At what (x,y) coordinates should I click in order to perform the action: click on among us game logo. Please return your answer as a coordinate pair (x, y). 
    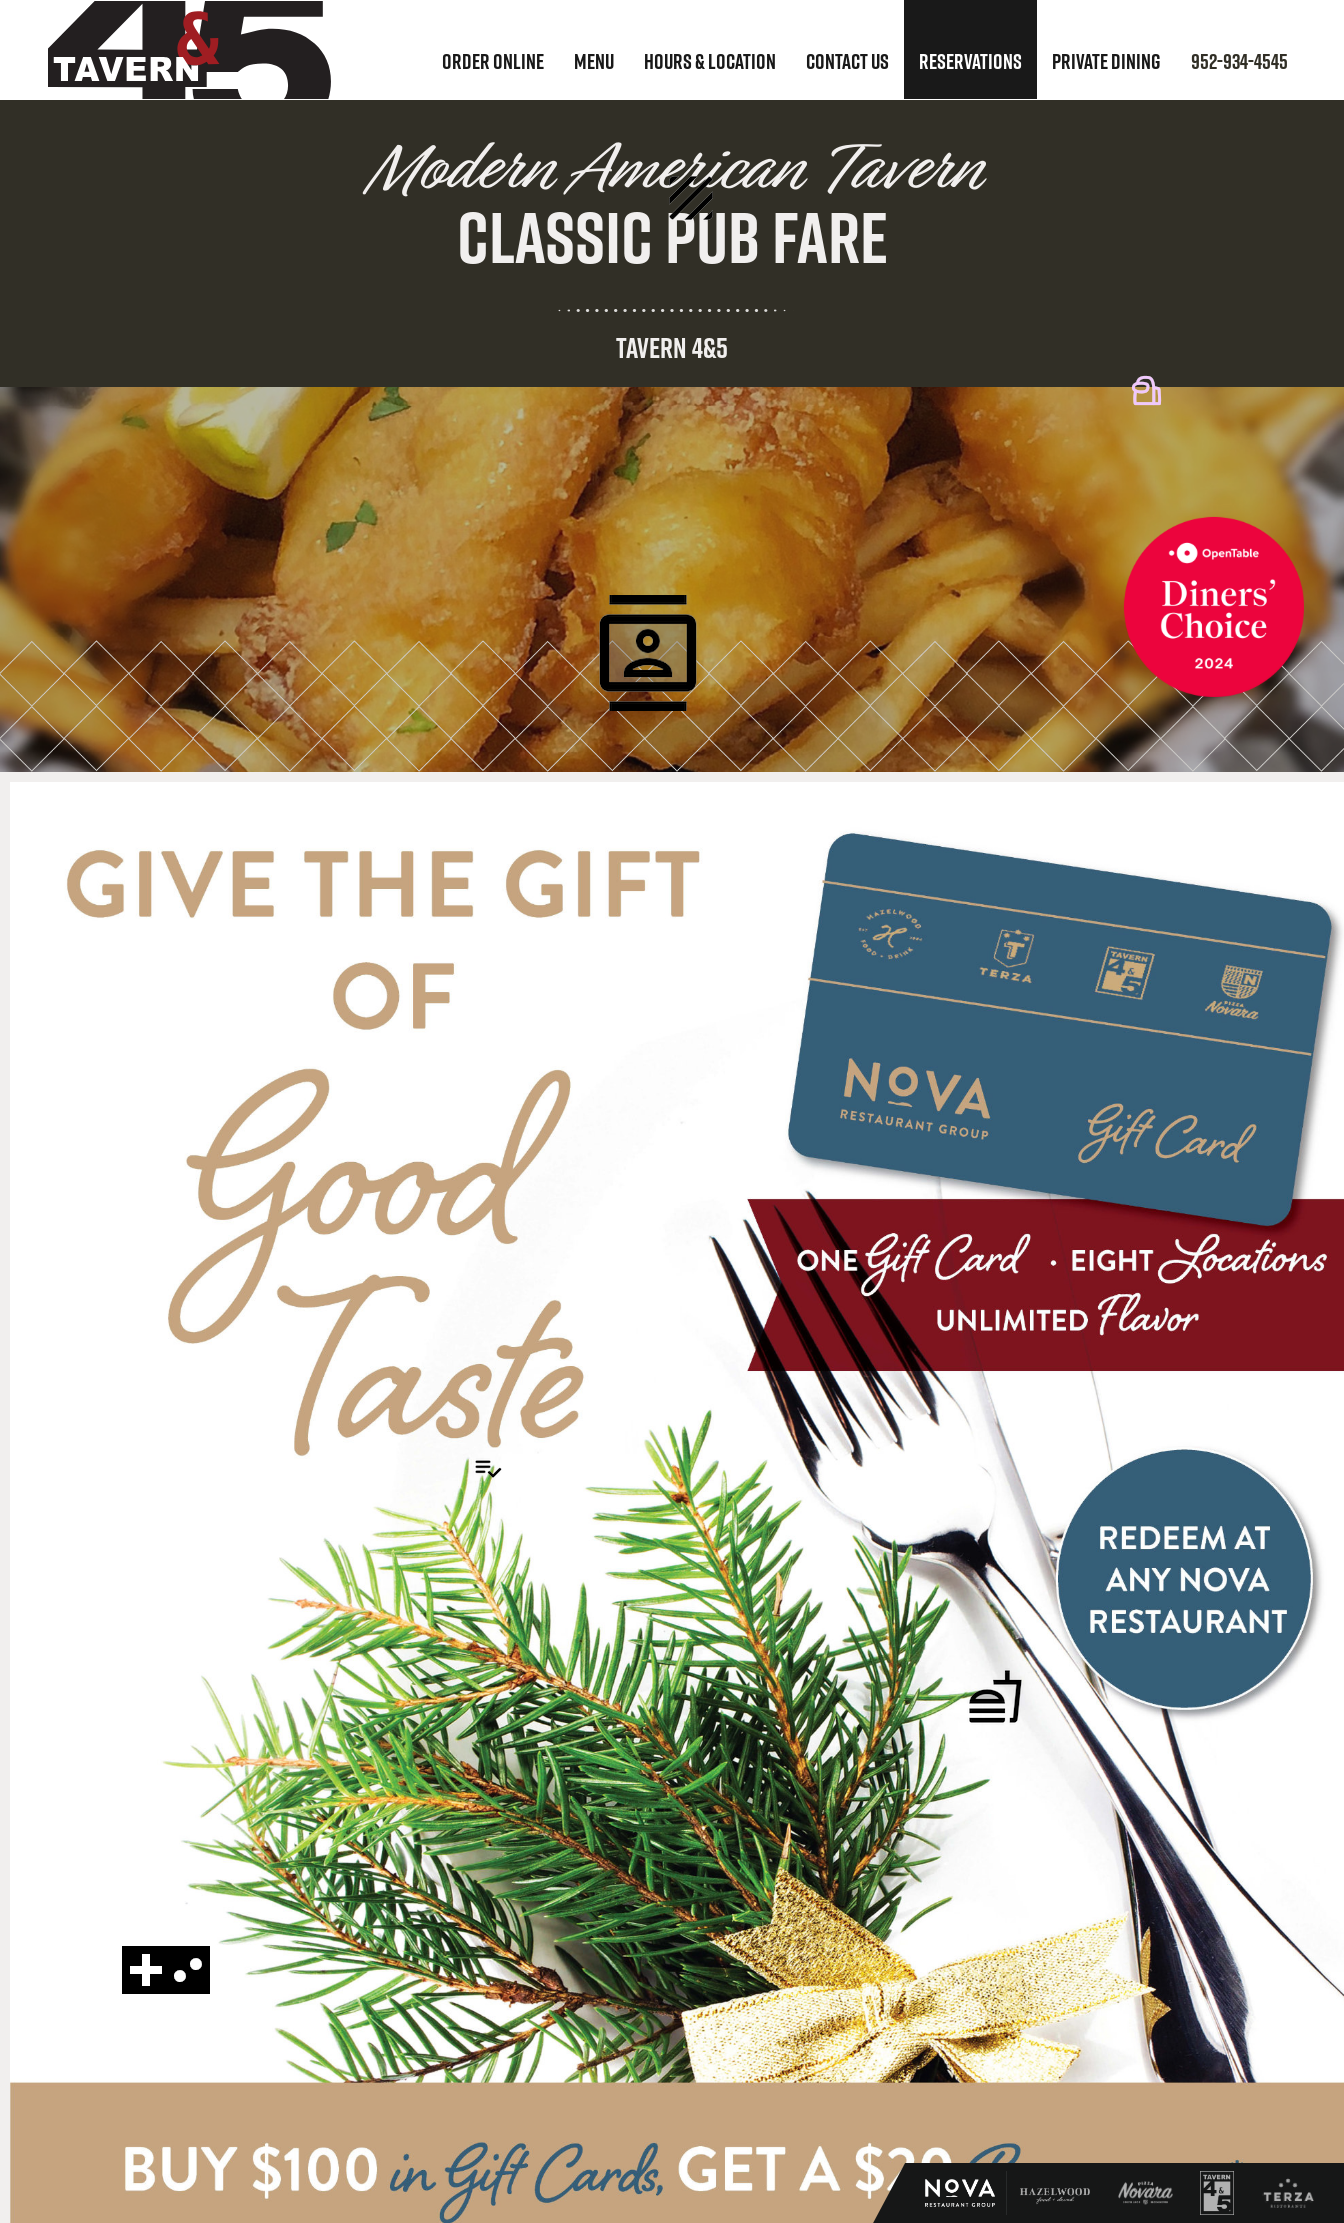
    Looking at the image, I should click on (1146, 390).